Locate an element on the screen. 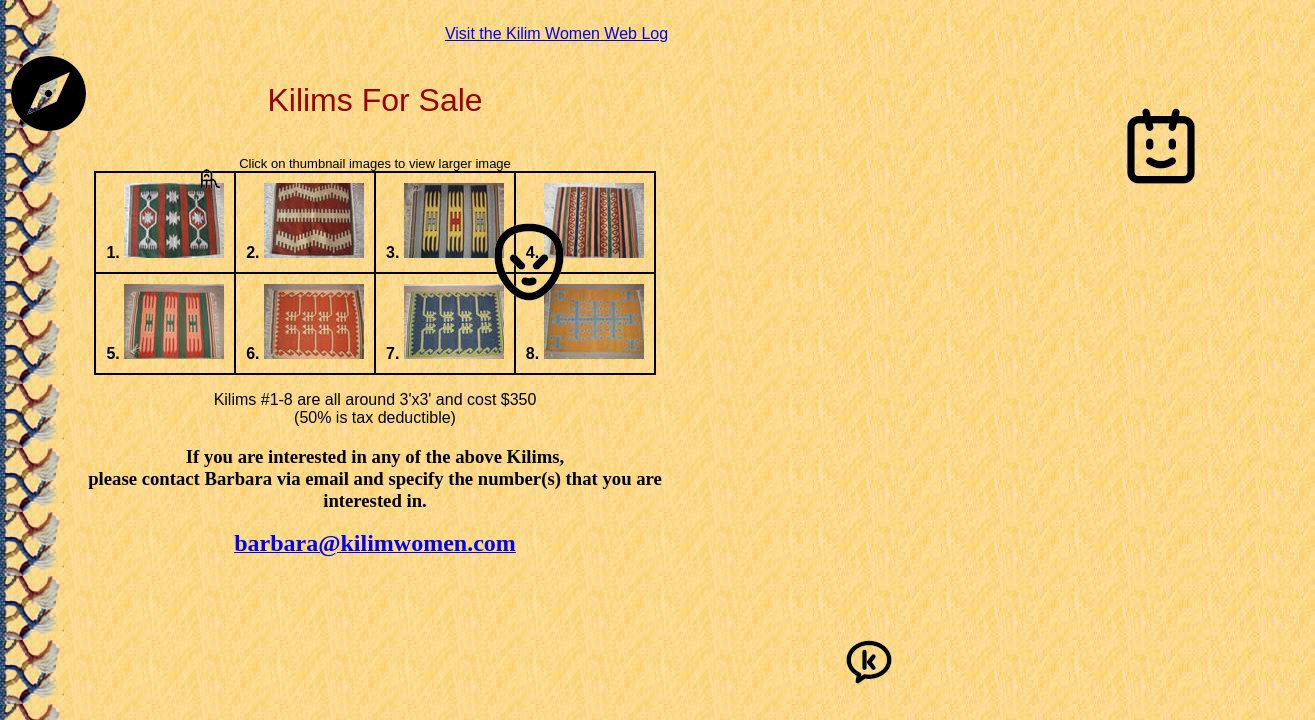 This screenshot has height=720, width=1315. indicates sci-fi or extraterrestrial content is located at coordinates (529, 262).